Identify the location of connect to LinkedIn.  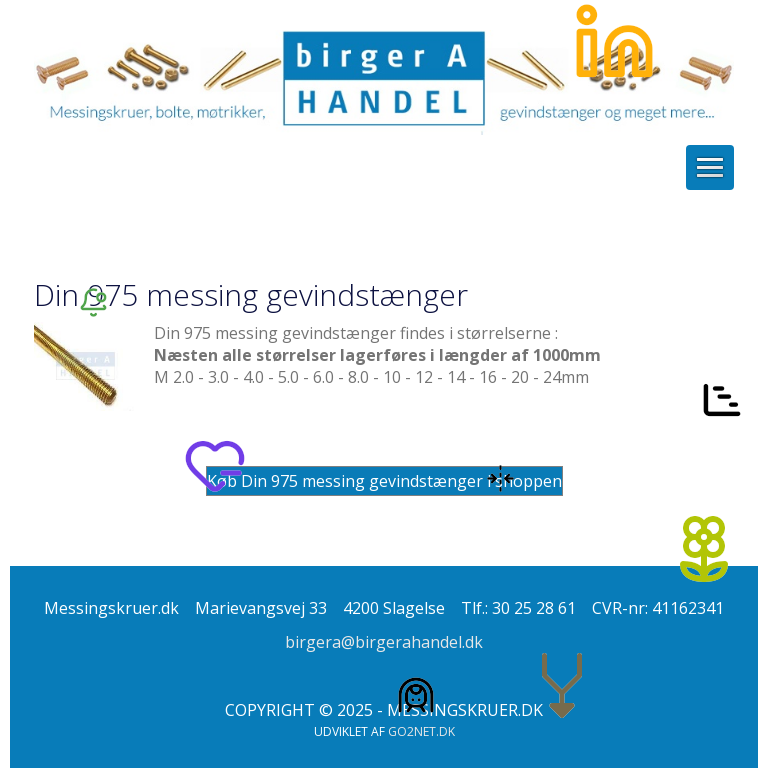
(614, 42).